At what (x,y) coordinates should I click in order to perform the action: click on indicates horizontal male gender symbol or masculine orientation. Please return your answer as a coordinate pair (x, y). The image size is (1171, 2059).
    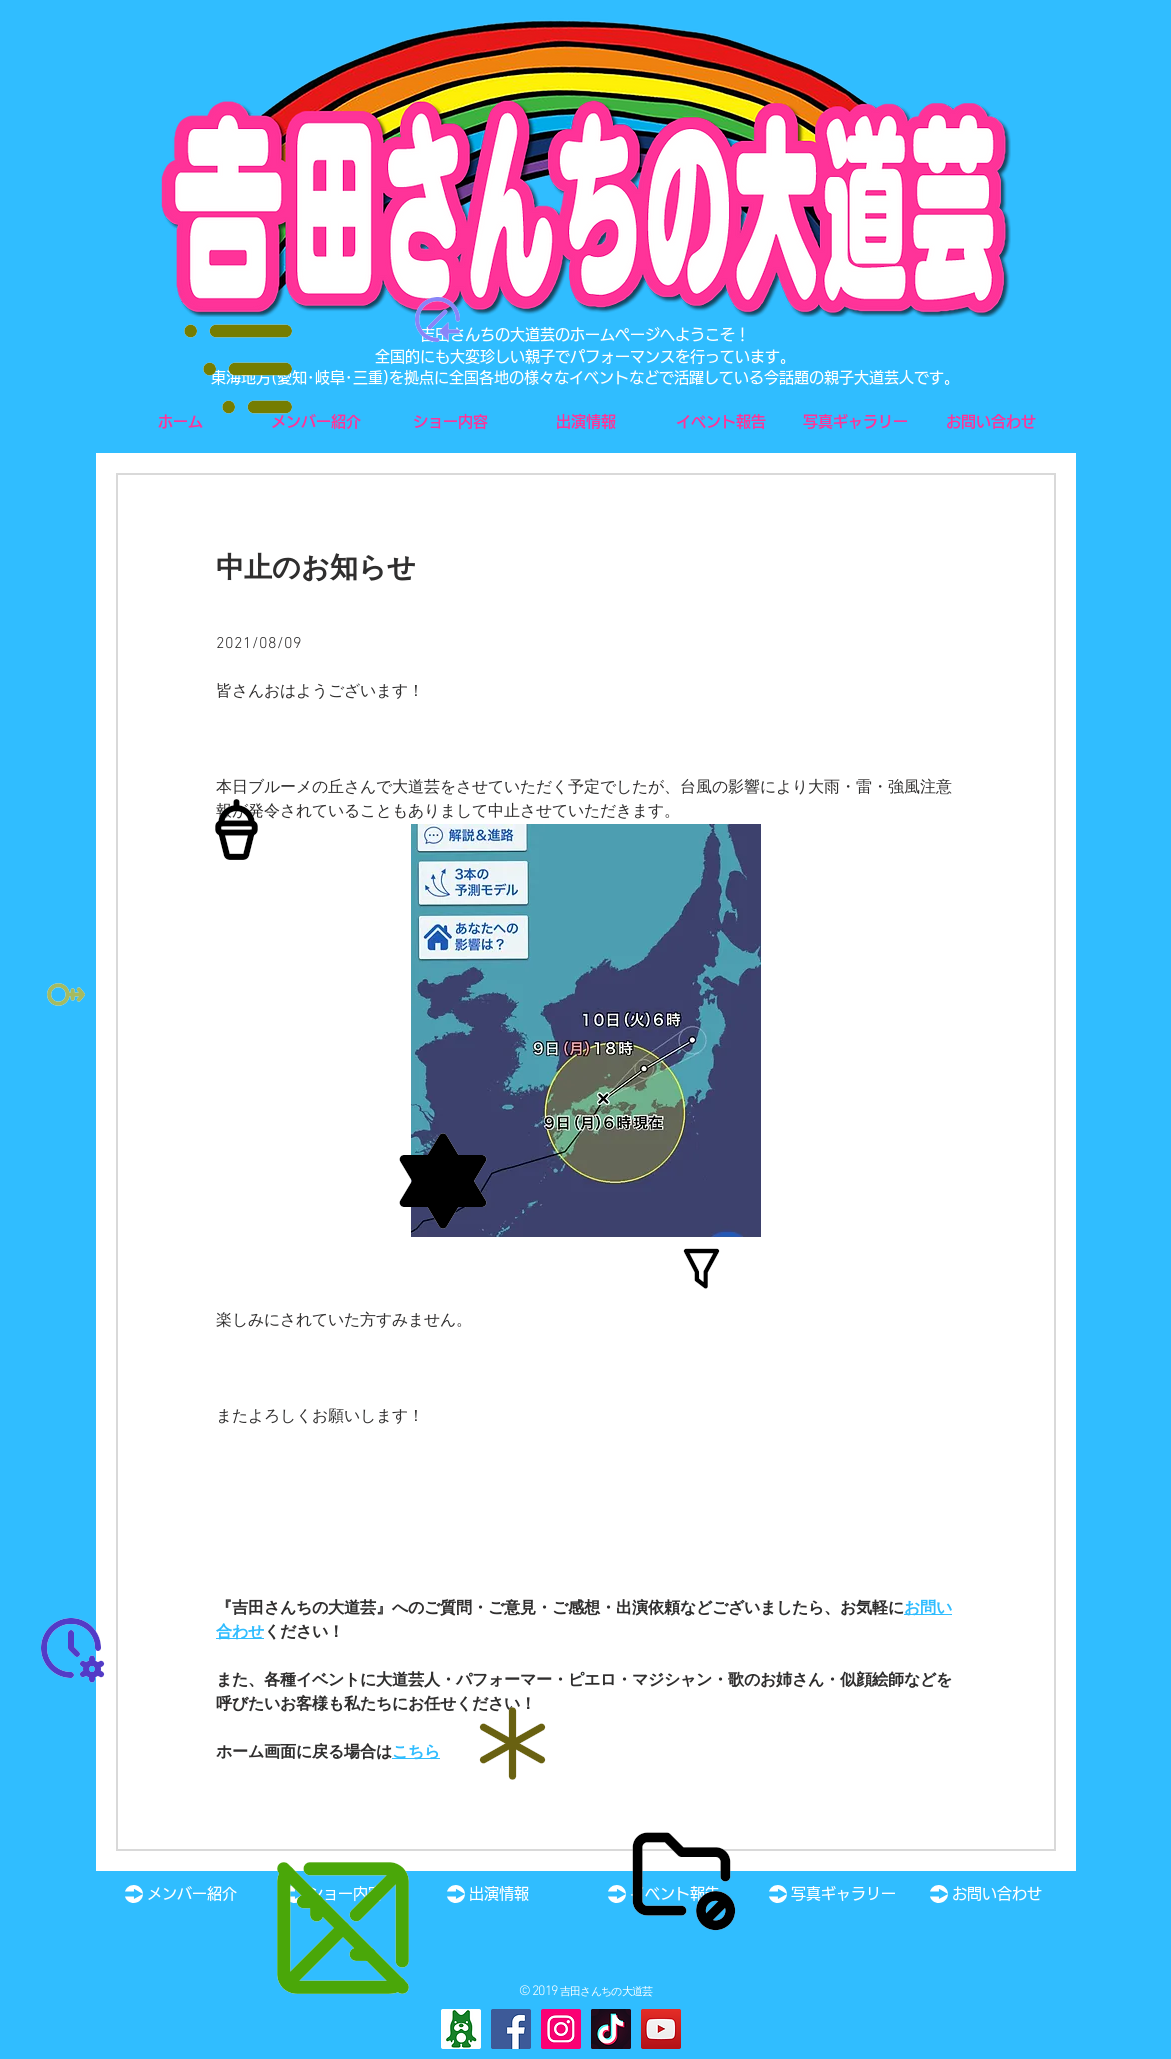
    Looking at the image, I should click on (65, 994).